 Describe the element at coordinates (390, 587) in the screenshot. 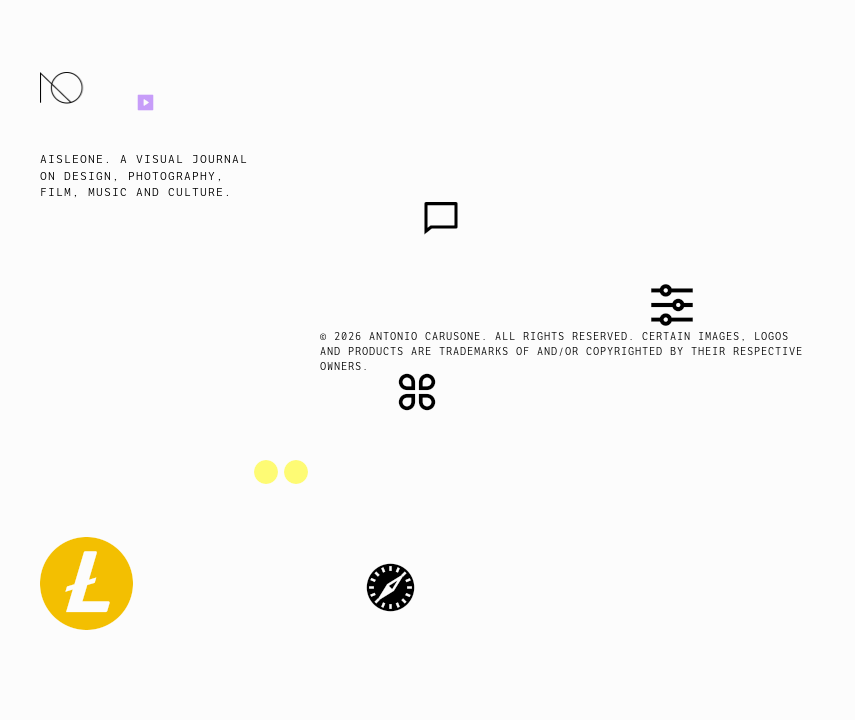

I see `open Safari web browser` at that location.